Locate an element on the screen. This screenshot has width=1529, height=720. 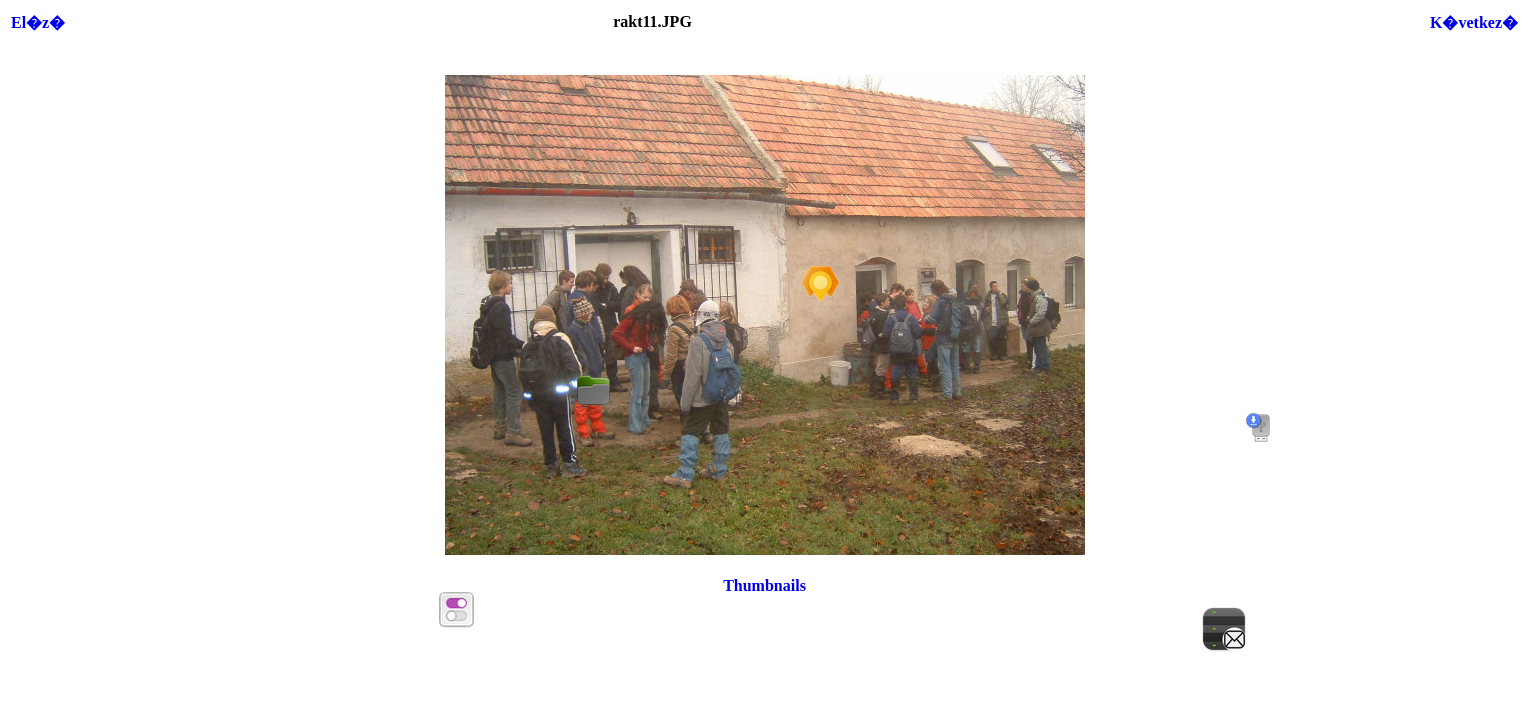
open field service management app is located at coordinates (820, 282).